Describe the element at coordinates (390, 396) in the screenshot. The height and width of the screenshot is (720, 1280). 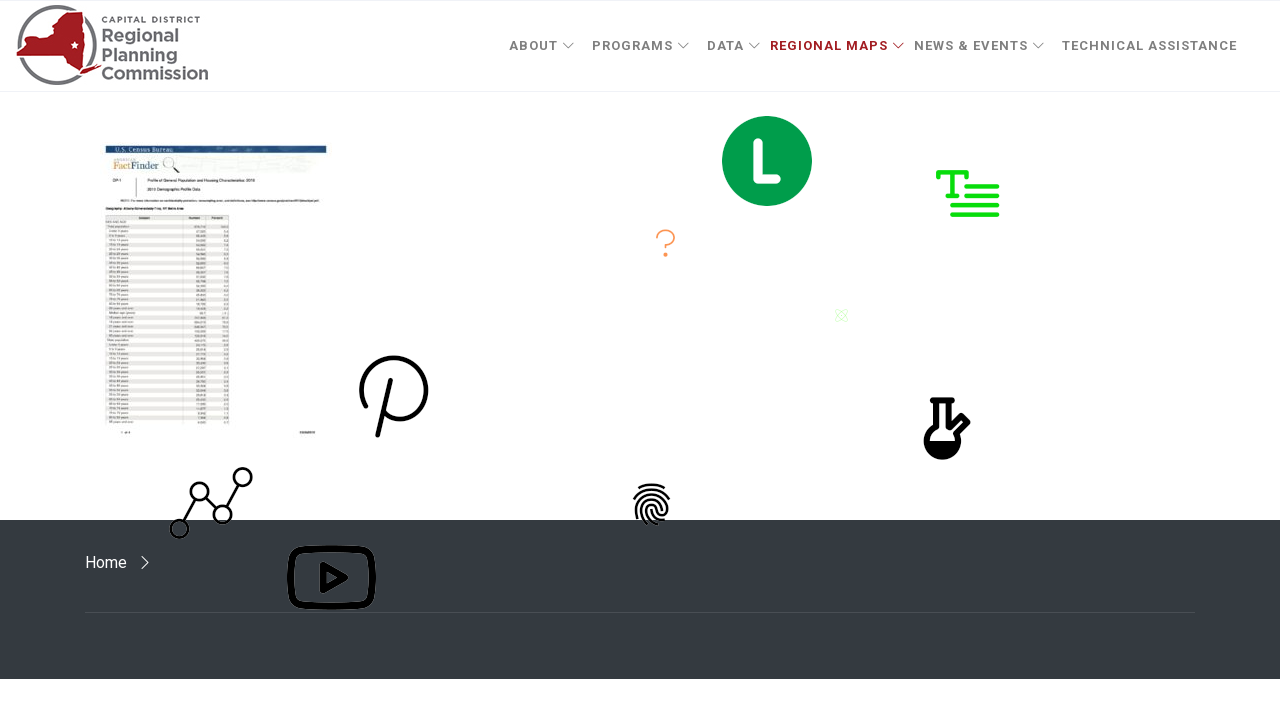
I see `open Pinterest app` at that location.